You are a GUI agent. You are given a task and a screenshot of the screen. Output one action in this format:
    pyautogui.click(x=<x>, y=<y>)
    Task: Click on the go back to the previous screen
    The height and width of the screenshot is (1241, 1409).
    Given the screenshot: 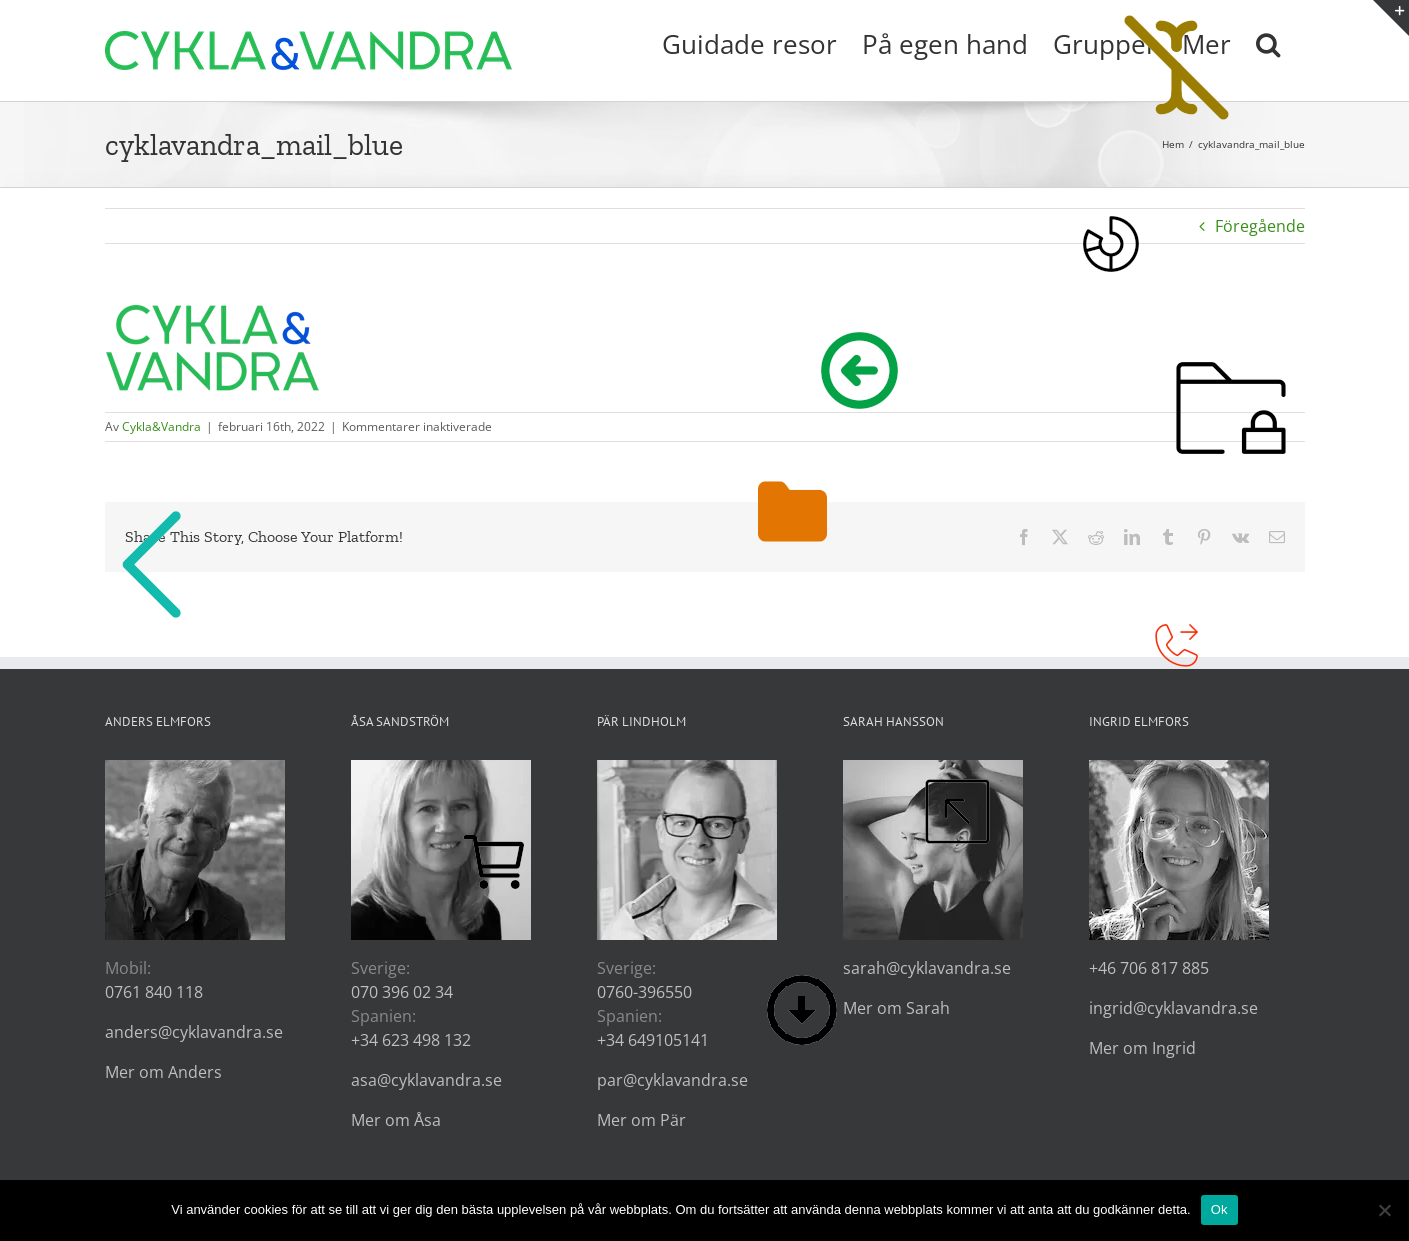 What is the action you would take?
    pyautogui.click(x=156, y=564)
    